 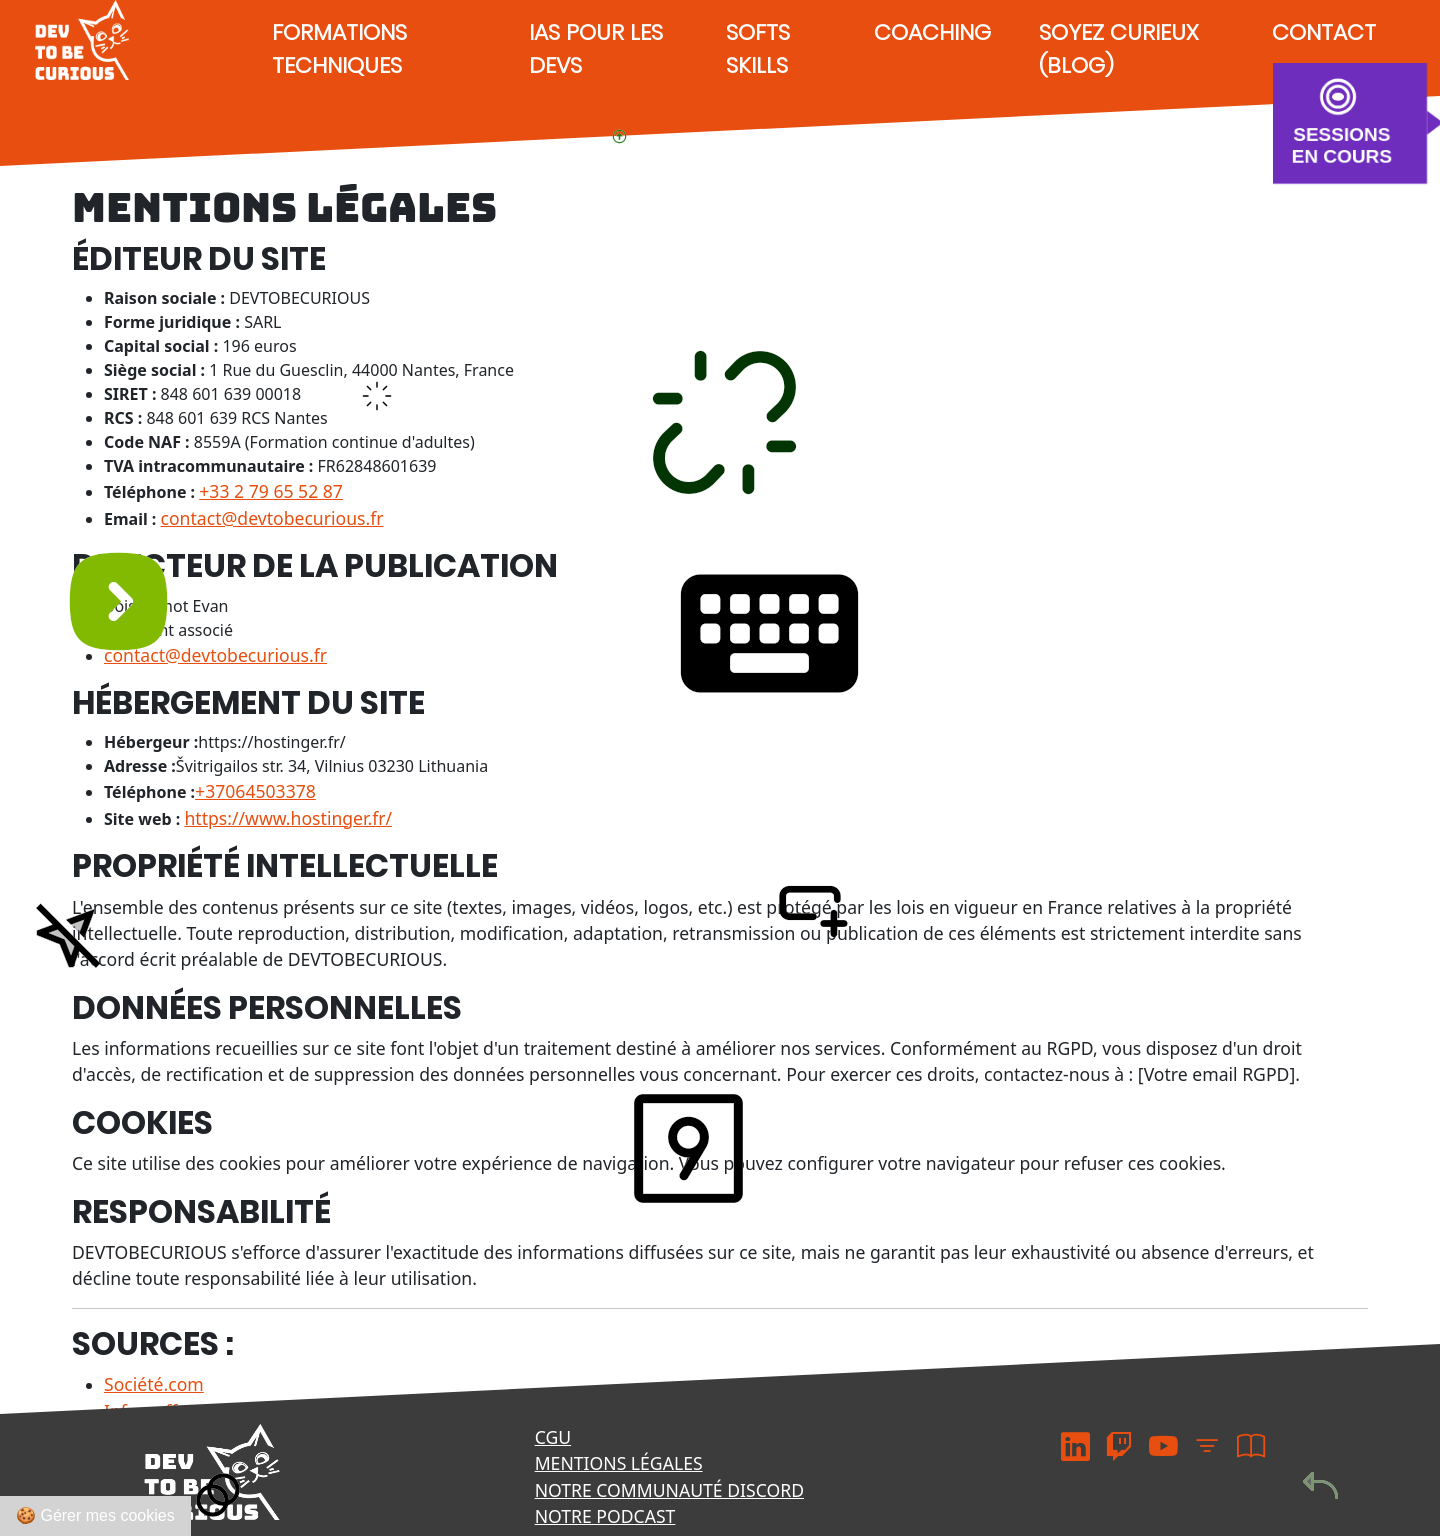 What do you see at coordinates (1320, 1485) in the screenshot?
I see `reply to a message` at bounding box center [1320, 1485].